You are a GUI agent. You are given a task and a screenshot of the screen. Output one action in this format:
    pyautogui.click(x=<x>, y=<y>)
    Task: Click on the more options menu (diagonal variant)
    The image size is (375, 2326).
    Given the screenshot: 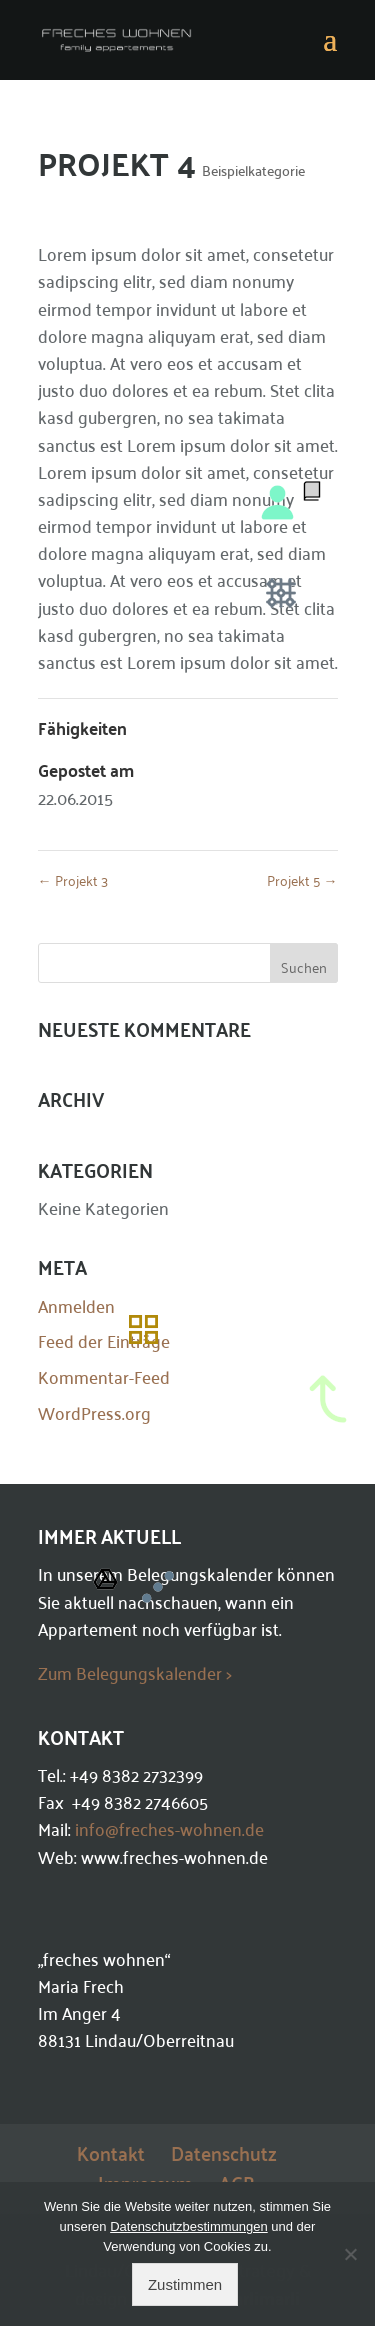 What is the action you would take?
    pyautogui.click(x=158, y=1587)
    